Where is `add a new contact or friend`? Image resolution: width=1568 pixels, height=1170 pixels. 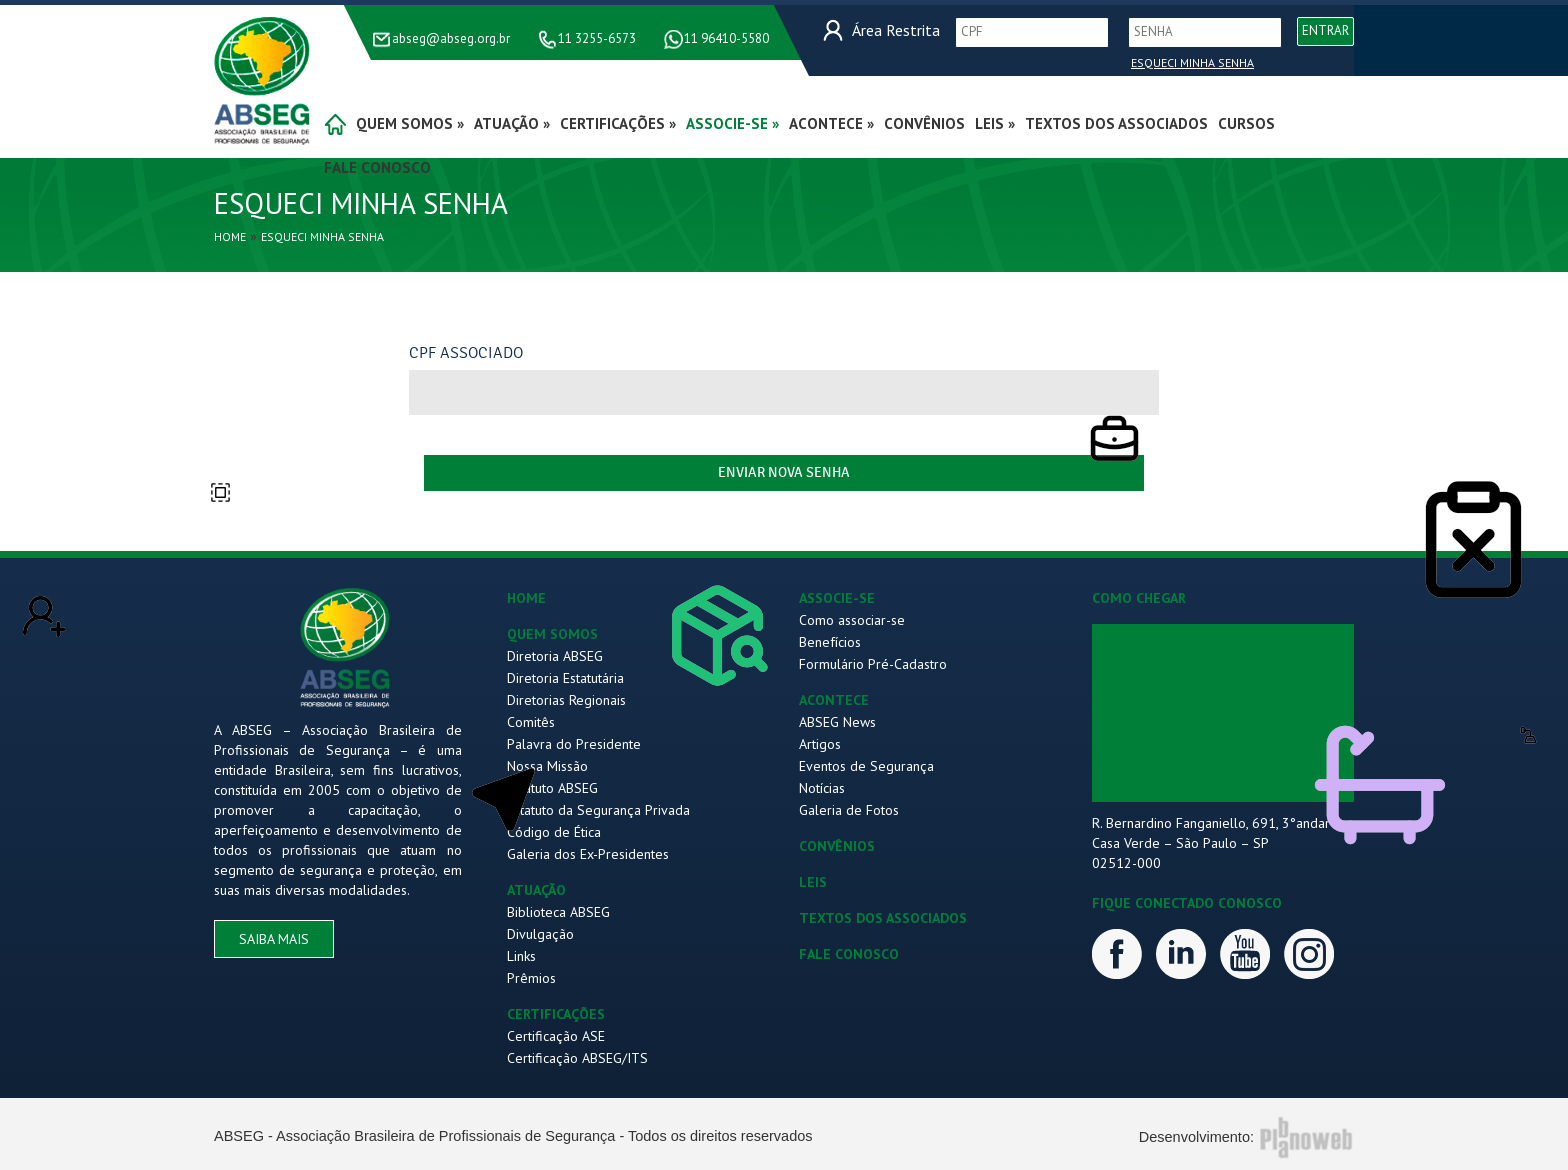
add a new contact or friend is located at coordinates (44, 615).